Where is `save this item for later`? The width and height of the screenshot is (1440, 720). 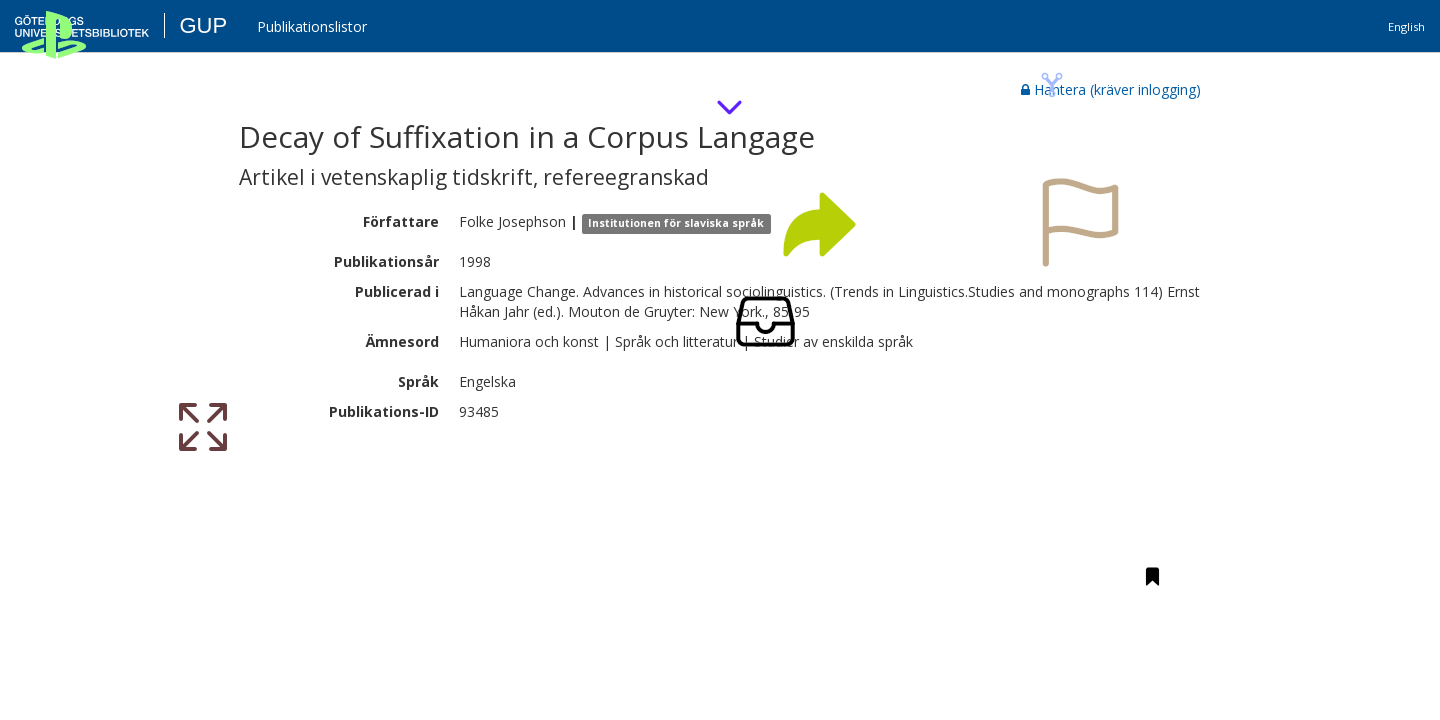
save this item for later is located at coordinates (1152, 576).